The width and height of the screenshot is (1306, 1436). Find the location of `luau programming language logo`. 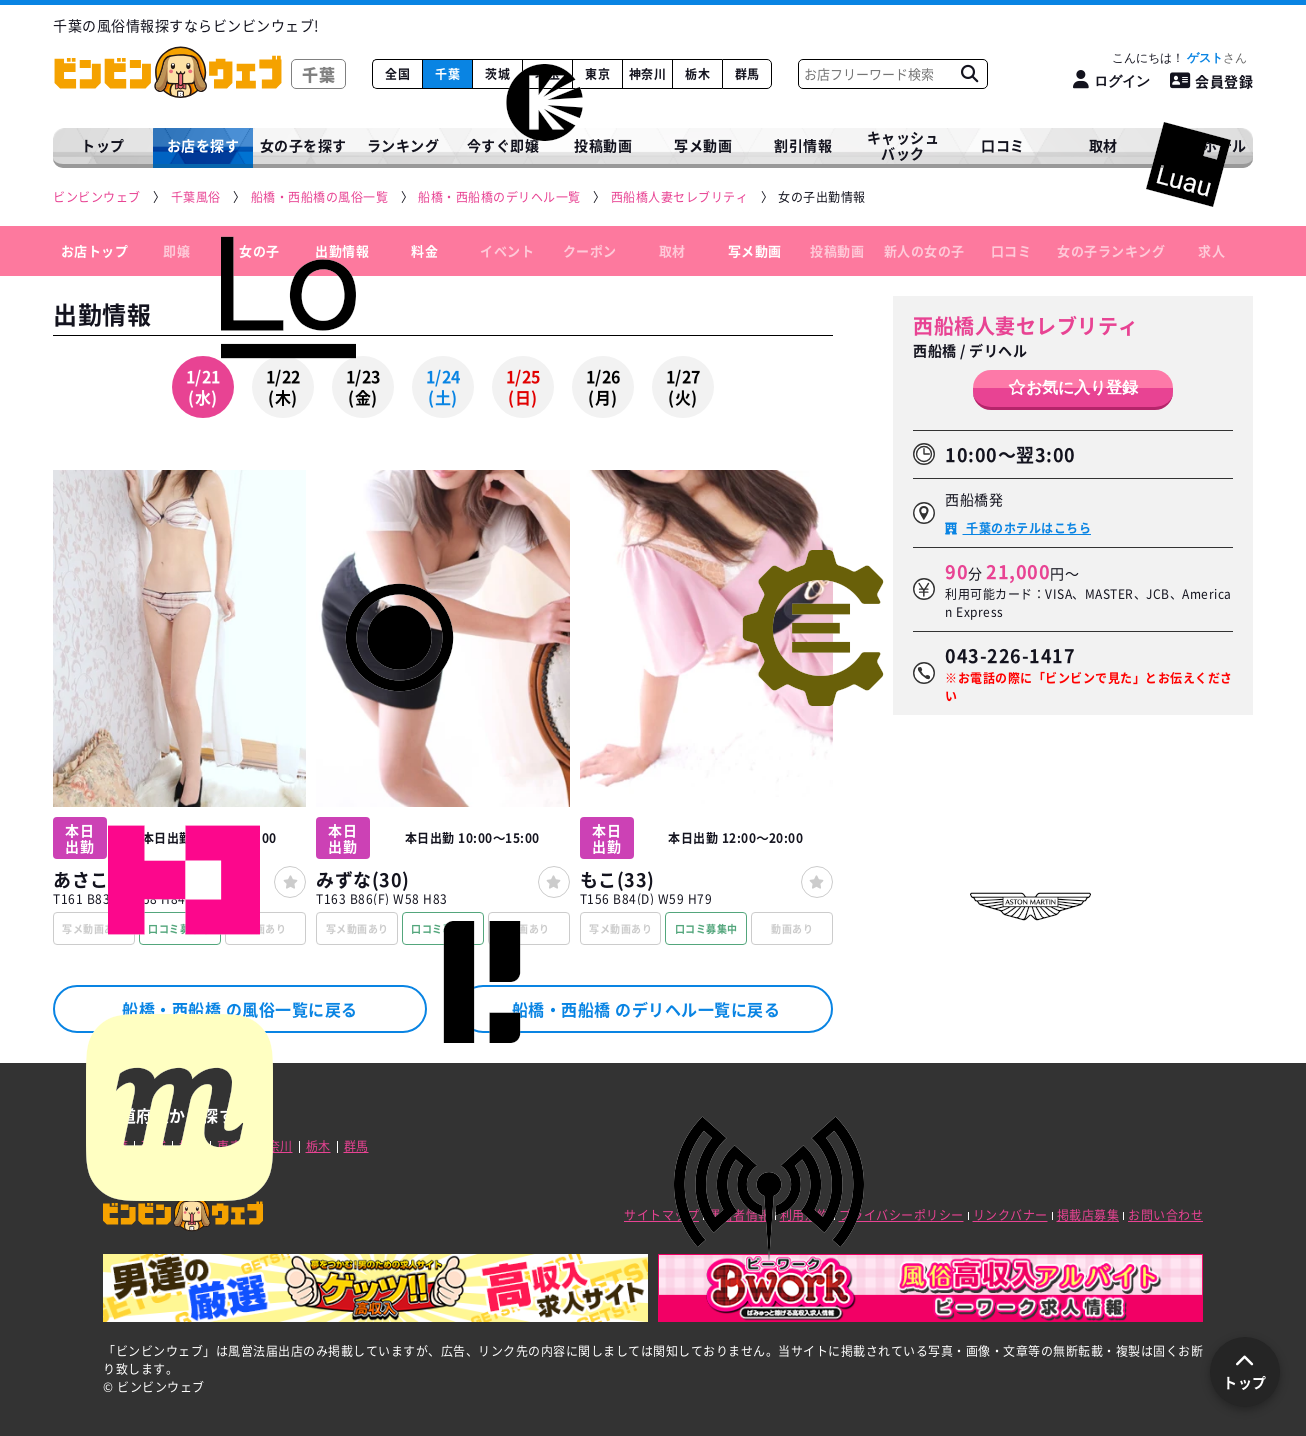

luau programming language logo is located at coordinates (1188, 164).